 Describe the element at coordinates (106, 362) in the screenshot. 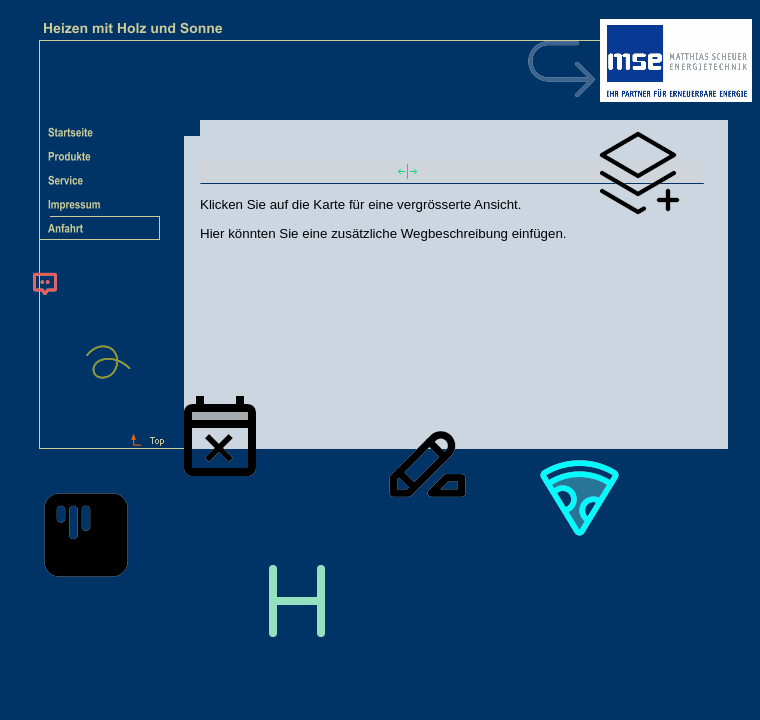

I see `freehand drawing or sketch tool` at that location.